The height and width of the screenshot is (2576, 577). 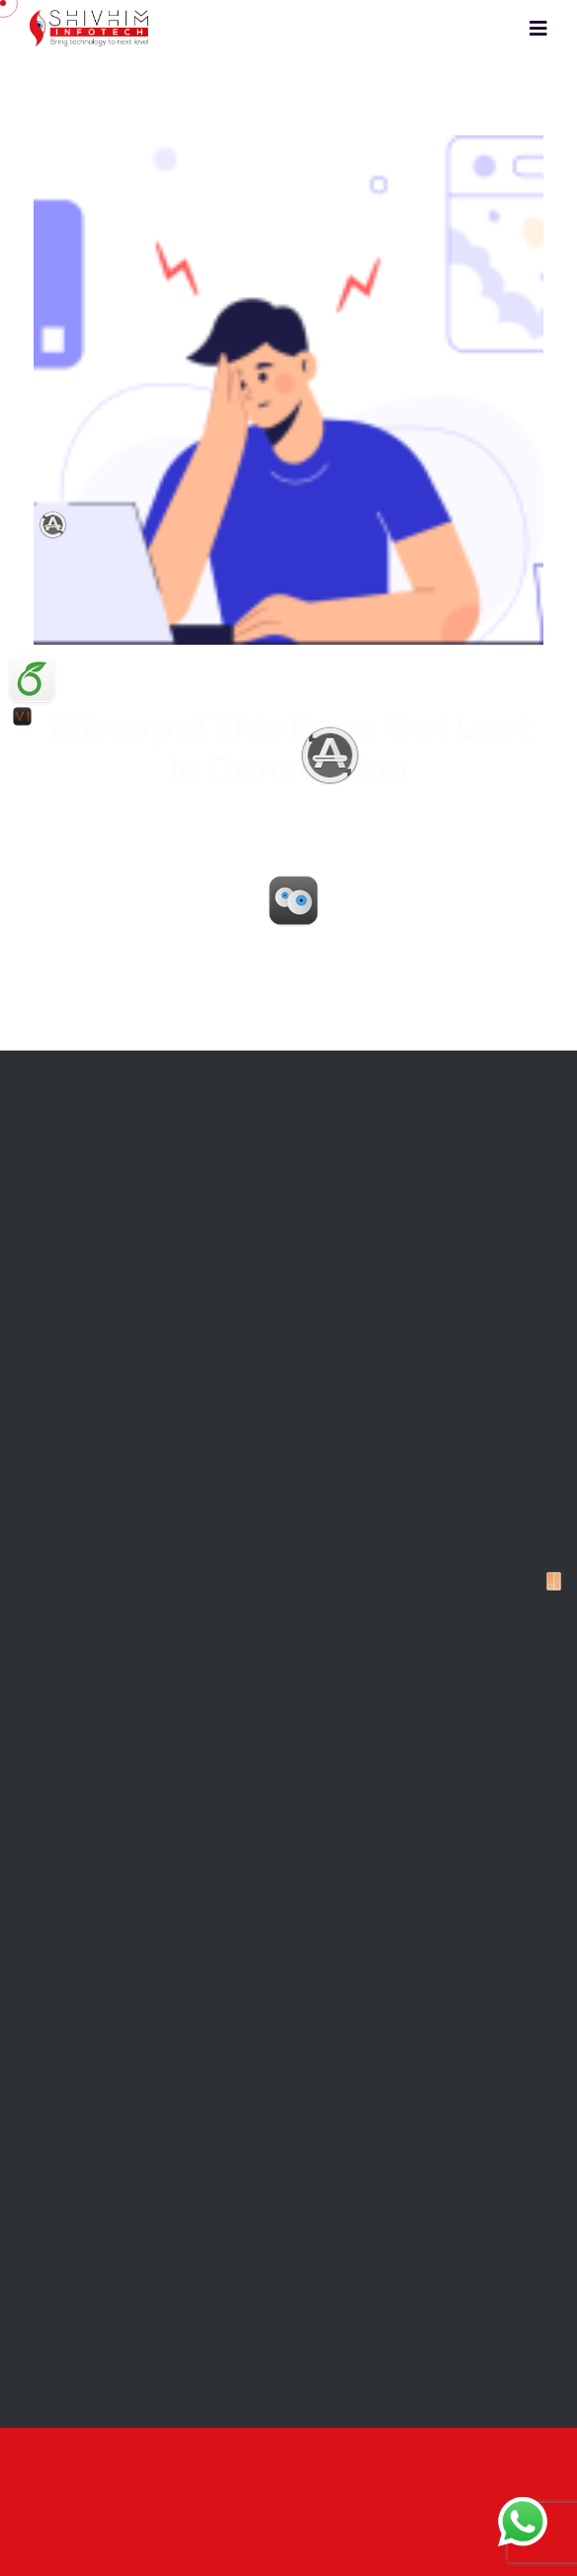 I want to click on launch Civilization VI, so click(x=22, y=716).